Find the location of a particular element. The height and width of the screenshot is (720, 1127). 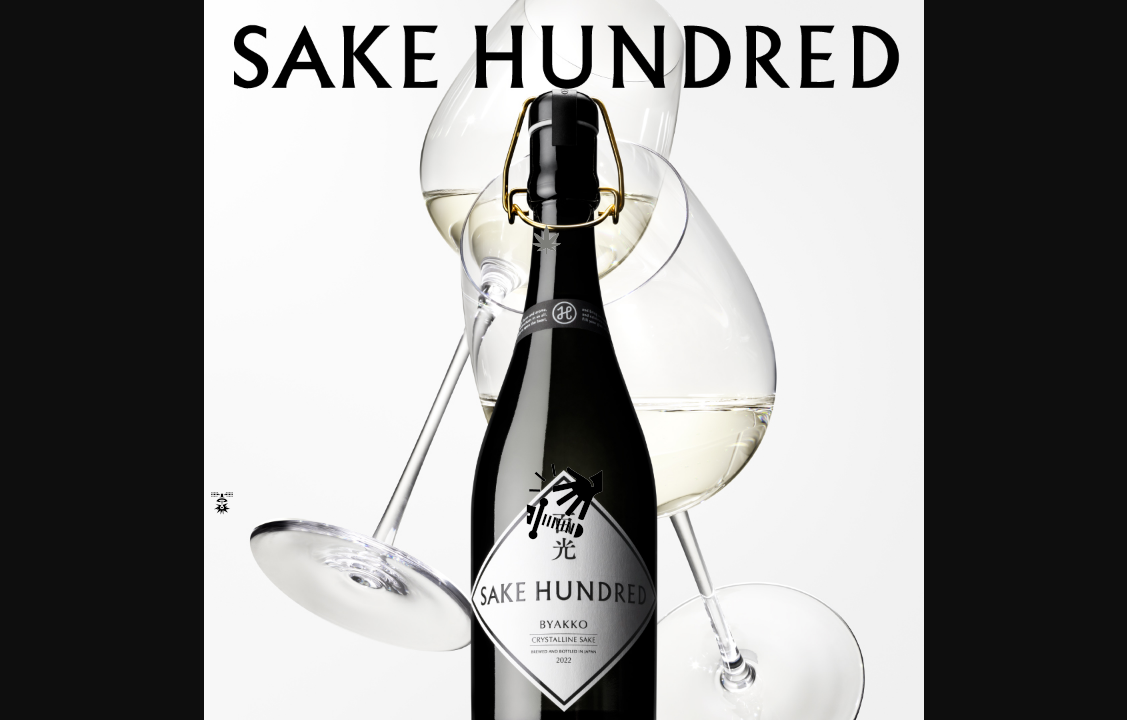

drop or release current weapon is located at coordinates (564, 501).